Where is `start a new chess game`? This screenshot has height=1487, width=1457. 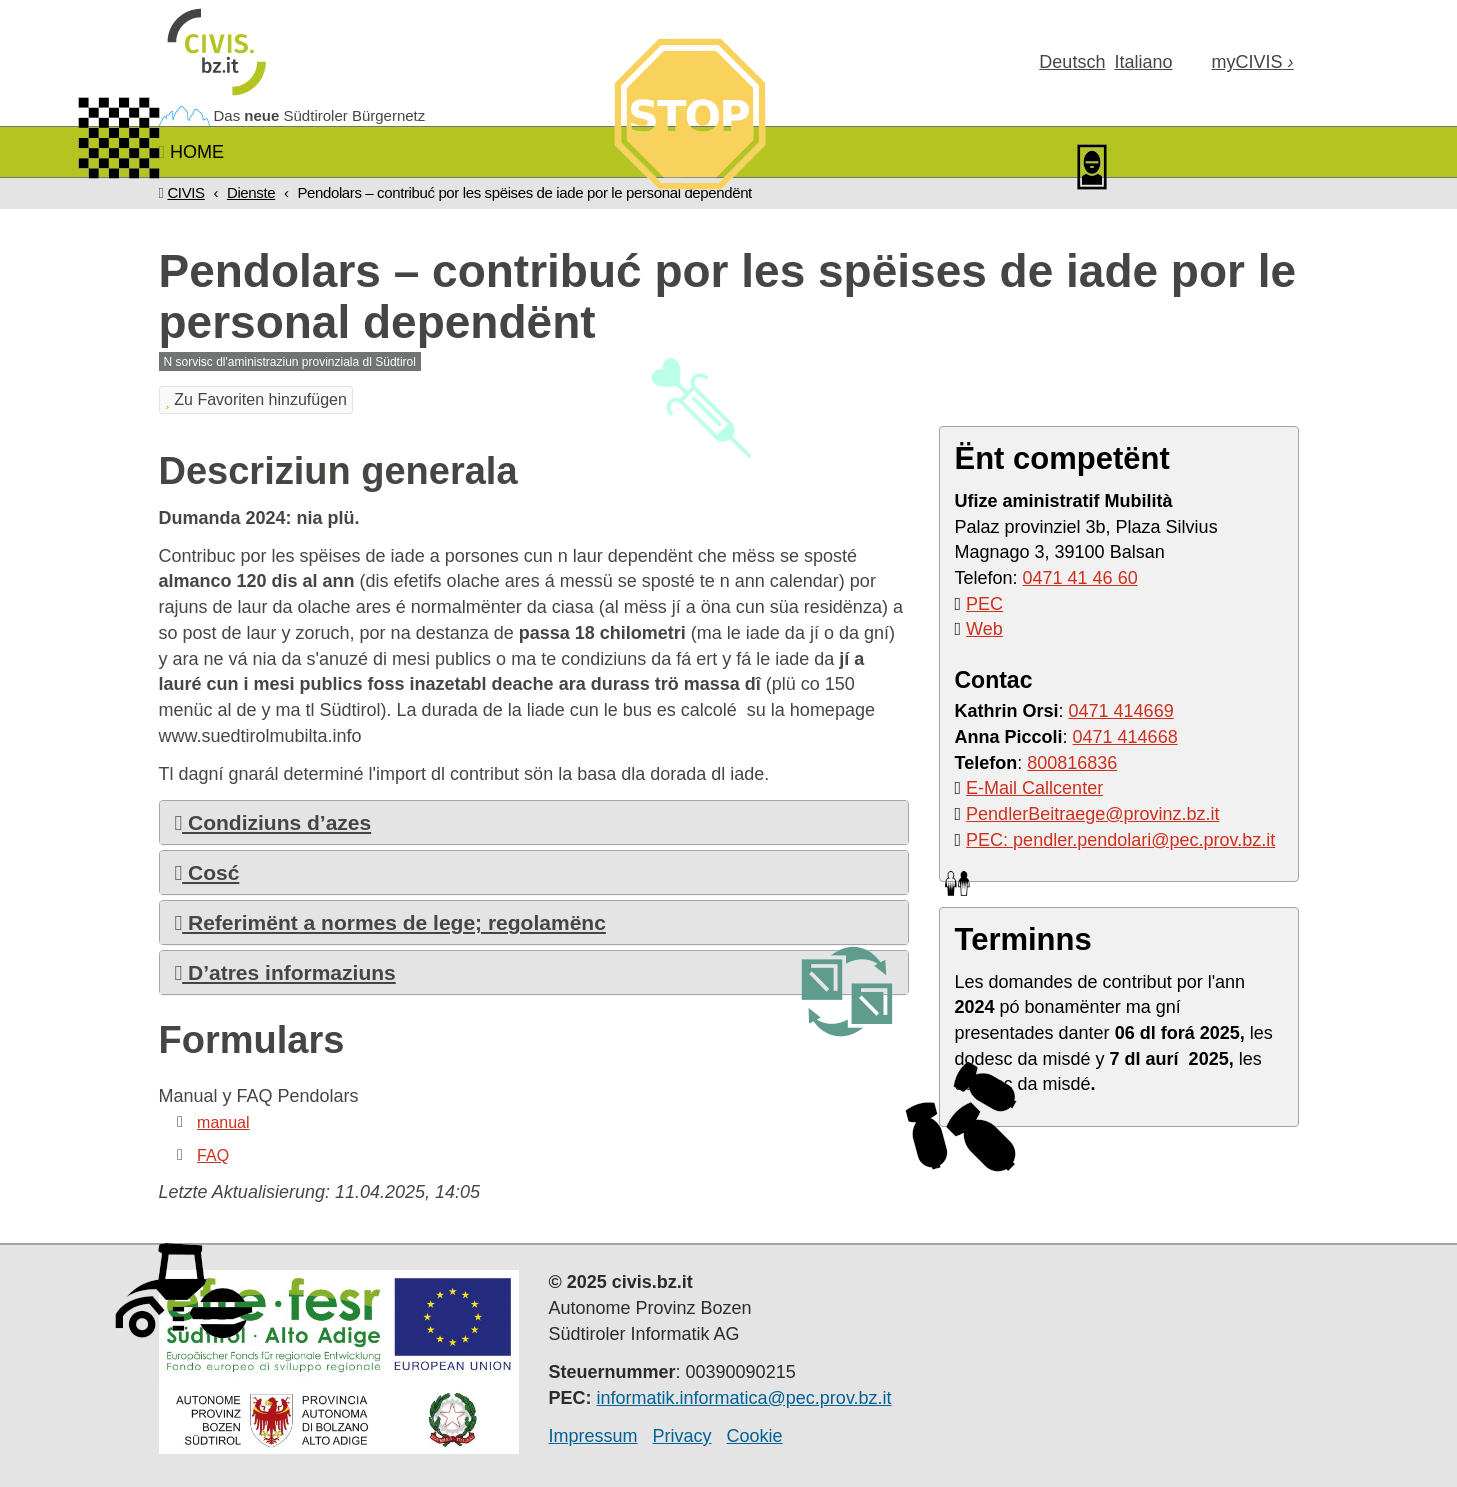
start a new chess game is located at coordinates (119, 138).